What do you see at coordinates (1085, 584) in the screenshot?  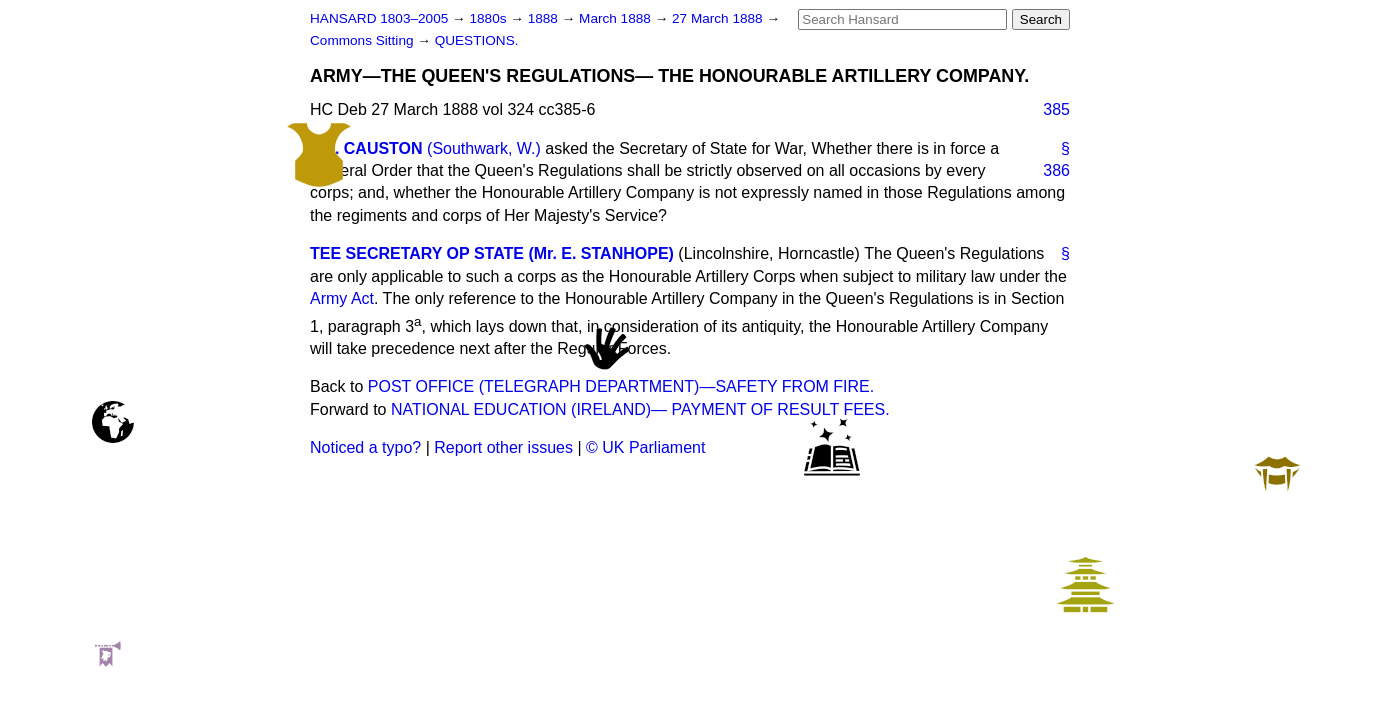 I see `view asian temple or landmark location` at bounding box center [1085, 584].